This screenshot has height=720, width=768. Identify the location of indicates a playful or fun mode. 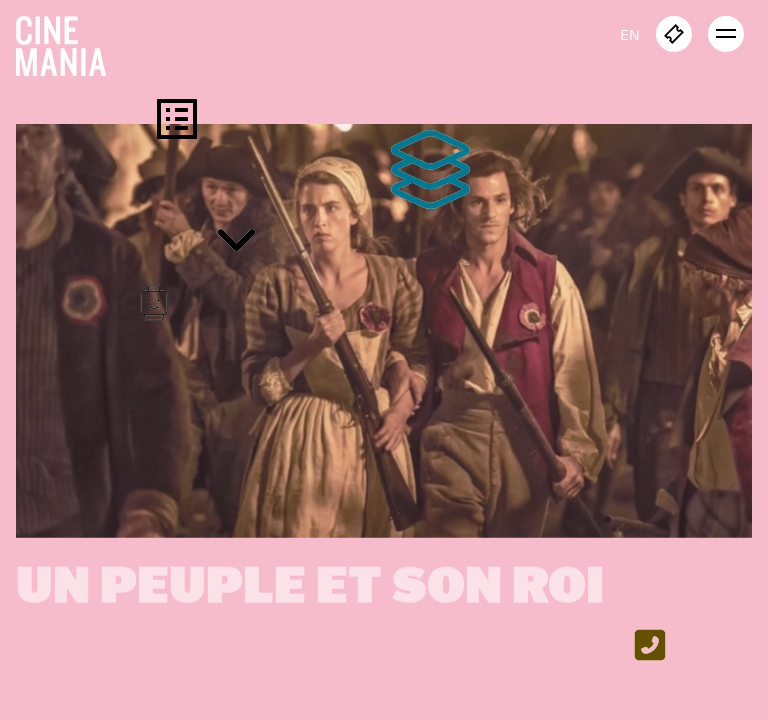
(154, 303).